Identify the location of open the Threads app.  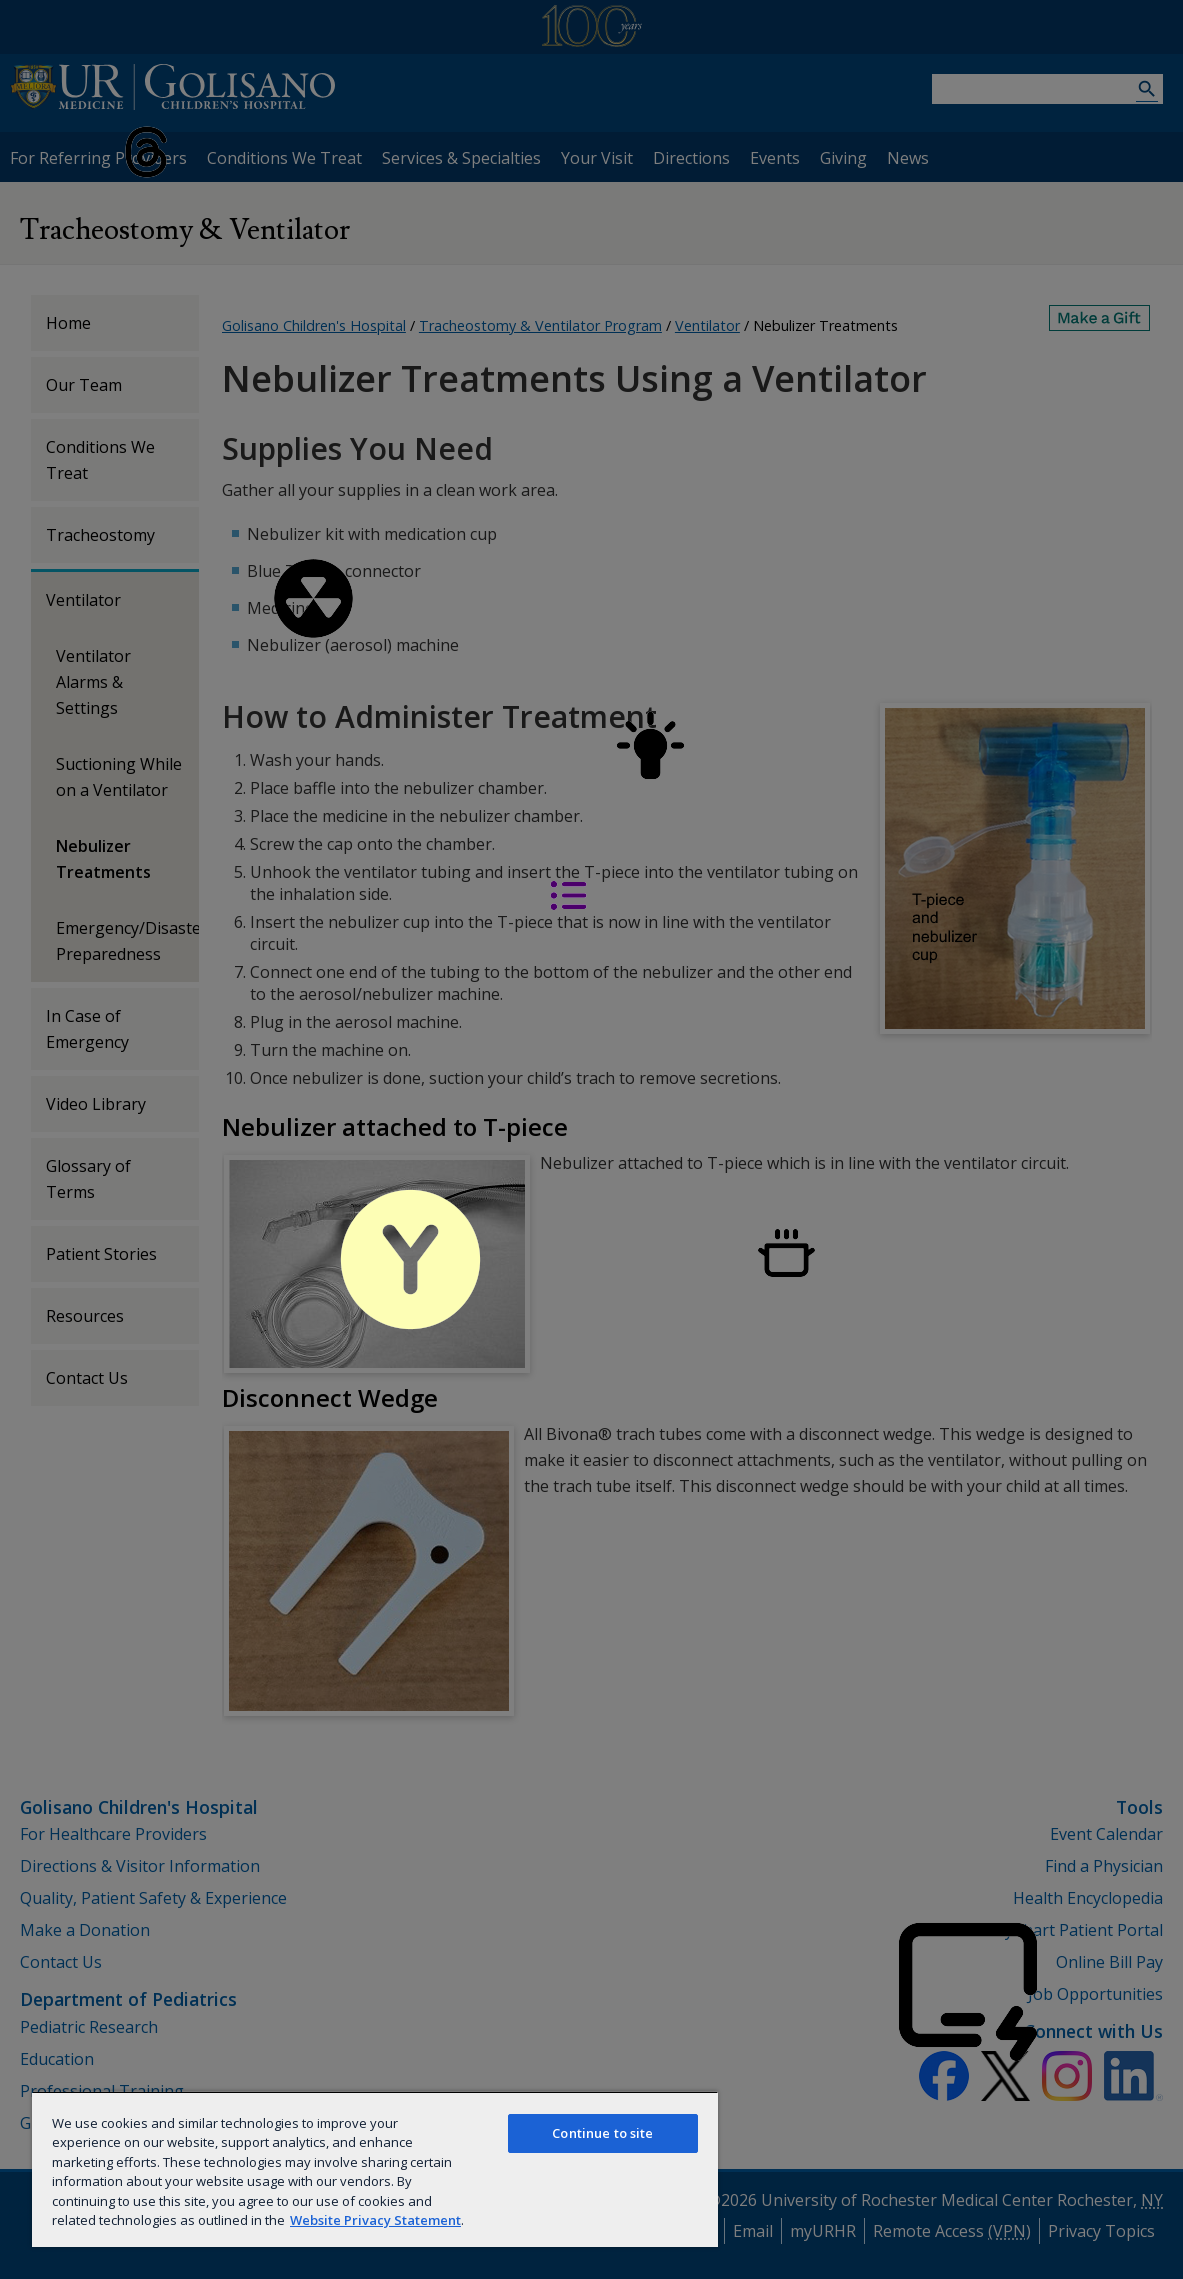
(147, 152).